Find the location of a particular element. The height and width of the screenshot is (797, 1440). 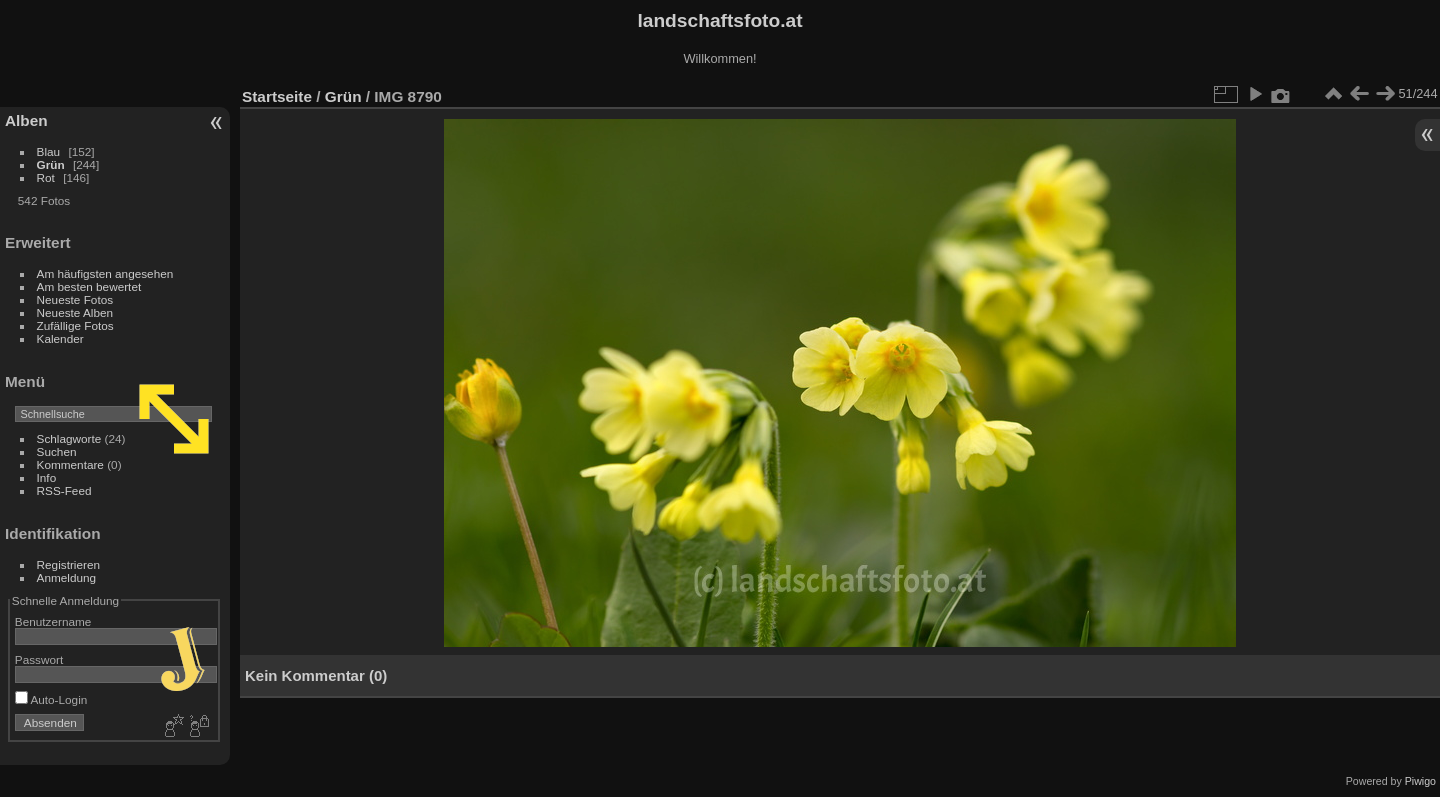

jameson irish whiskey brand logo is located at coordinates (183, 659).